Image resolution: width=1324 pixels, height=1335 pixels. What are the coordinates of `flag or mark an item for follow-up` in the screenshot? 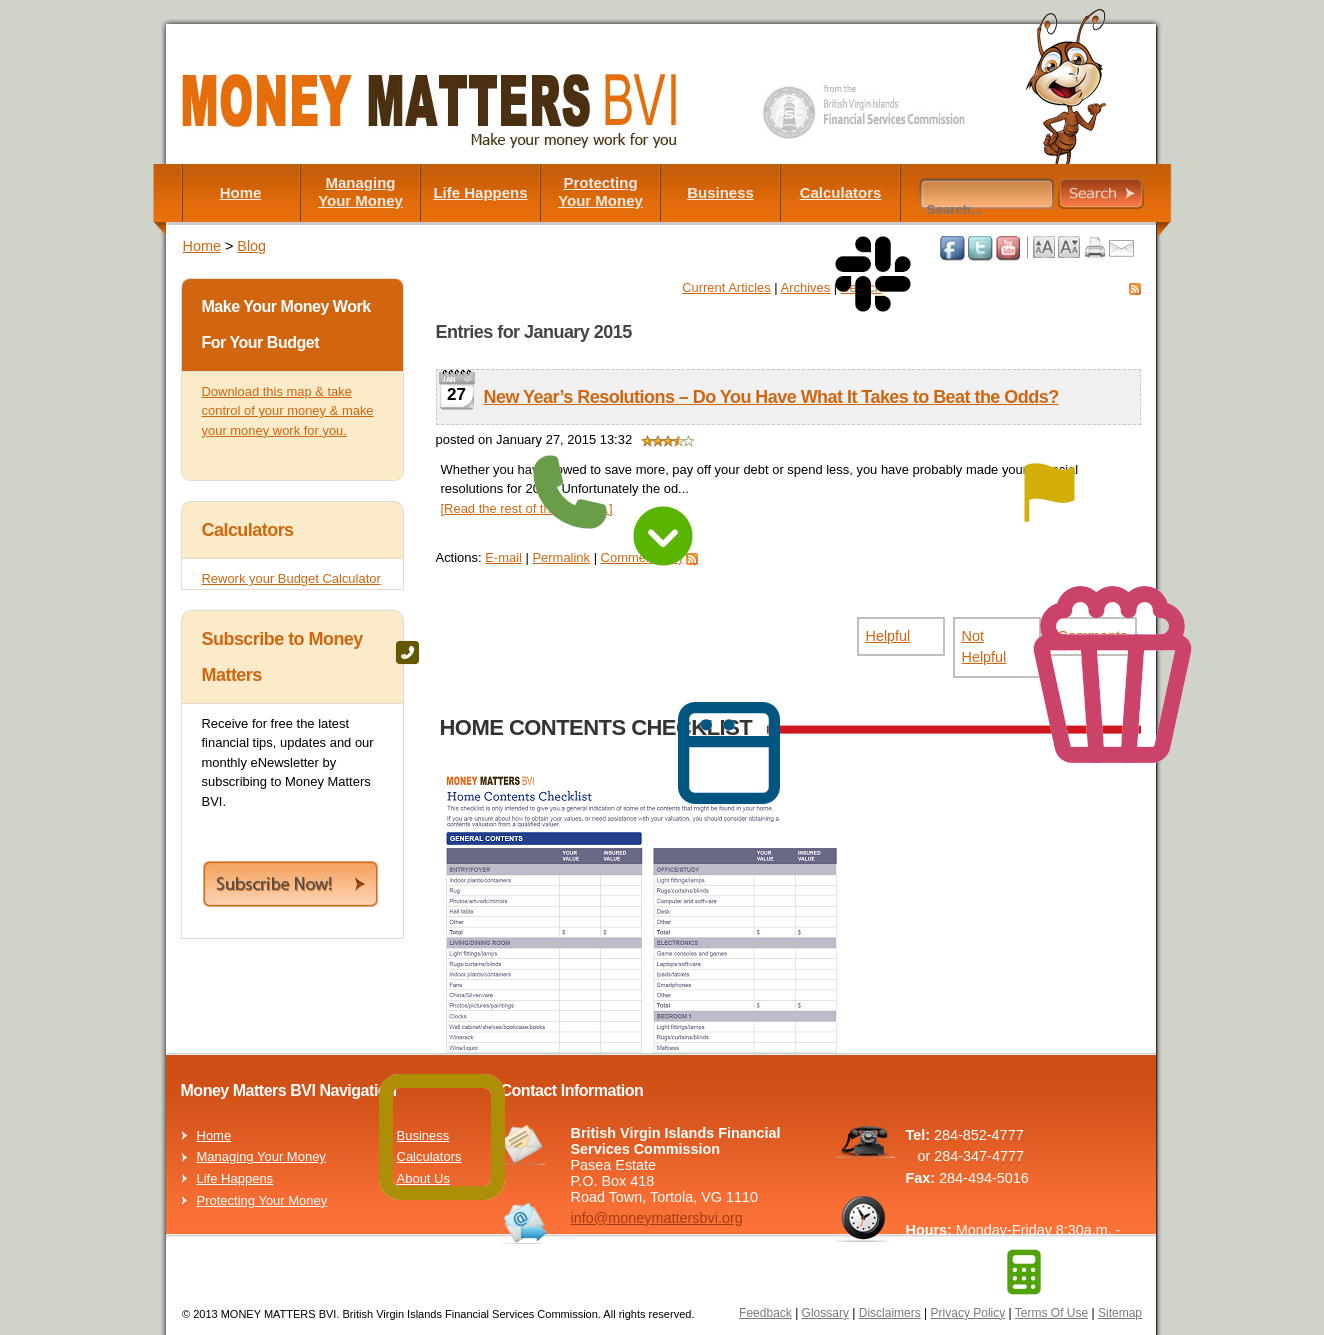 It's located at (1049, 492).